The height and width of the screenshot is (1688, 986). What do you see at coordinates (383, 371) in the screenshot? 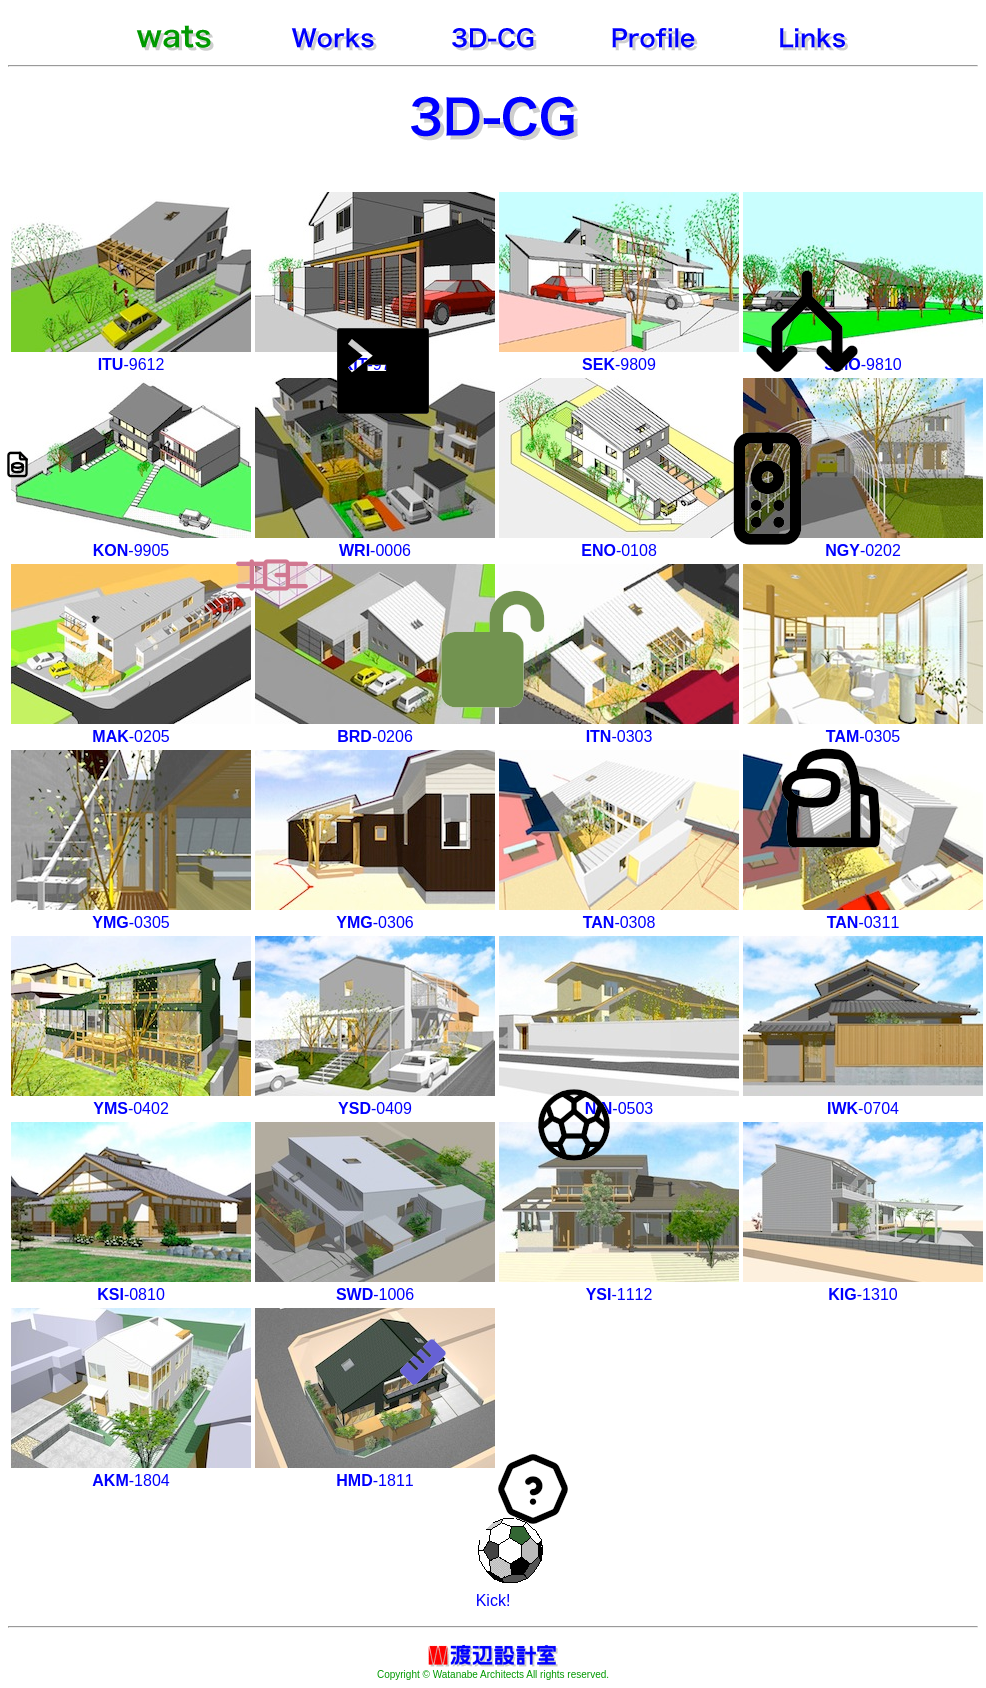
I see `open command line interface` at bounding box center [383, 371].